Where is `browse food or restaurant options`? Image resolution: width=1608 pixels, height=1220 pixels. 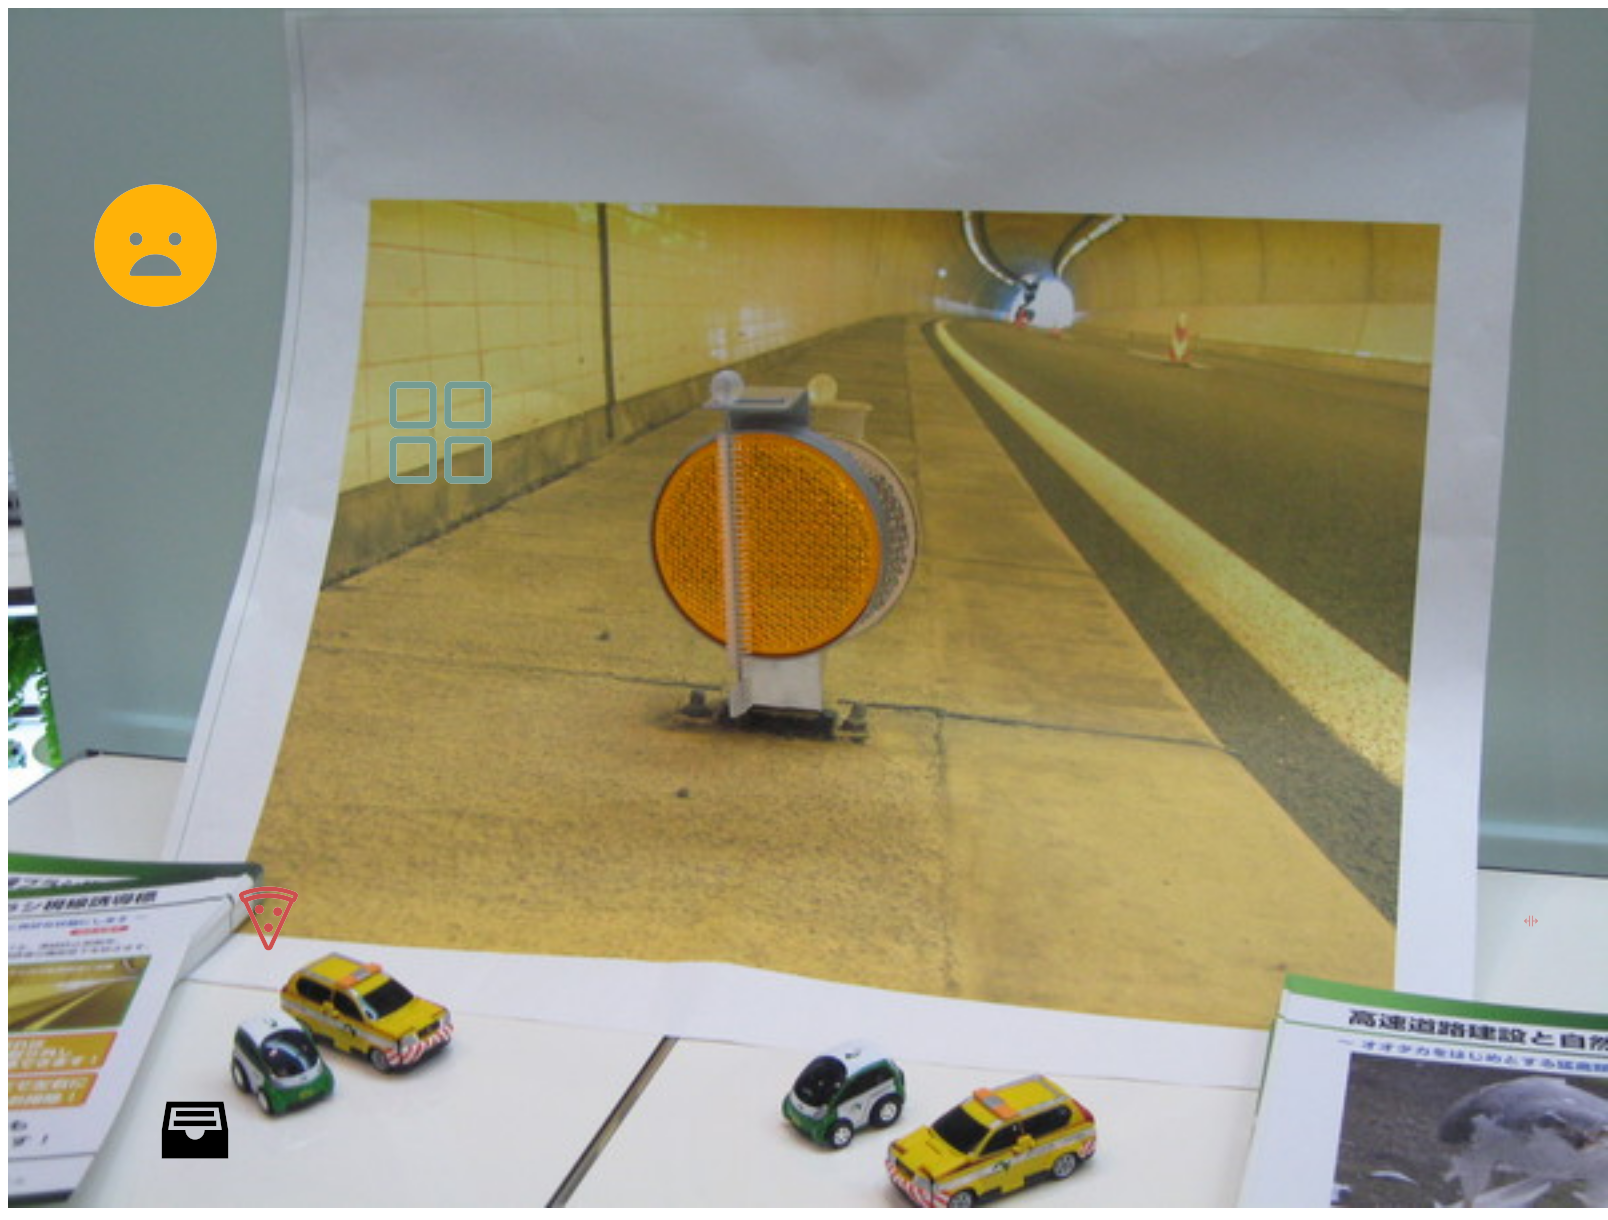 browse food or restaurant options is located at coordinates (268, 918).